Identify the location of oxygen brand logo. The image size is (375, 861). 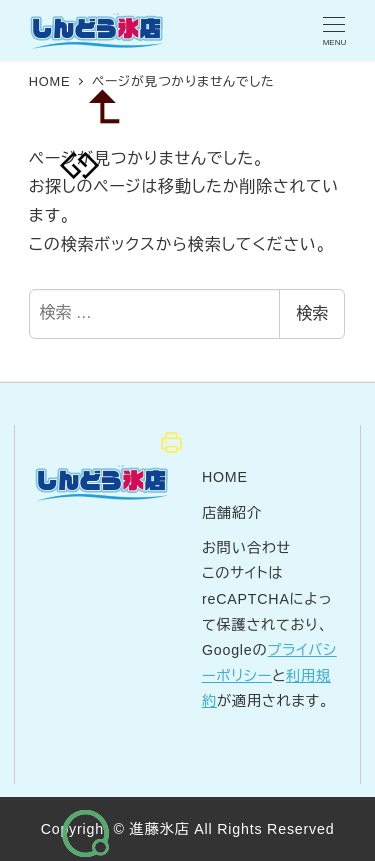
(85, 833).